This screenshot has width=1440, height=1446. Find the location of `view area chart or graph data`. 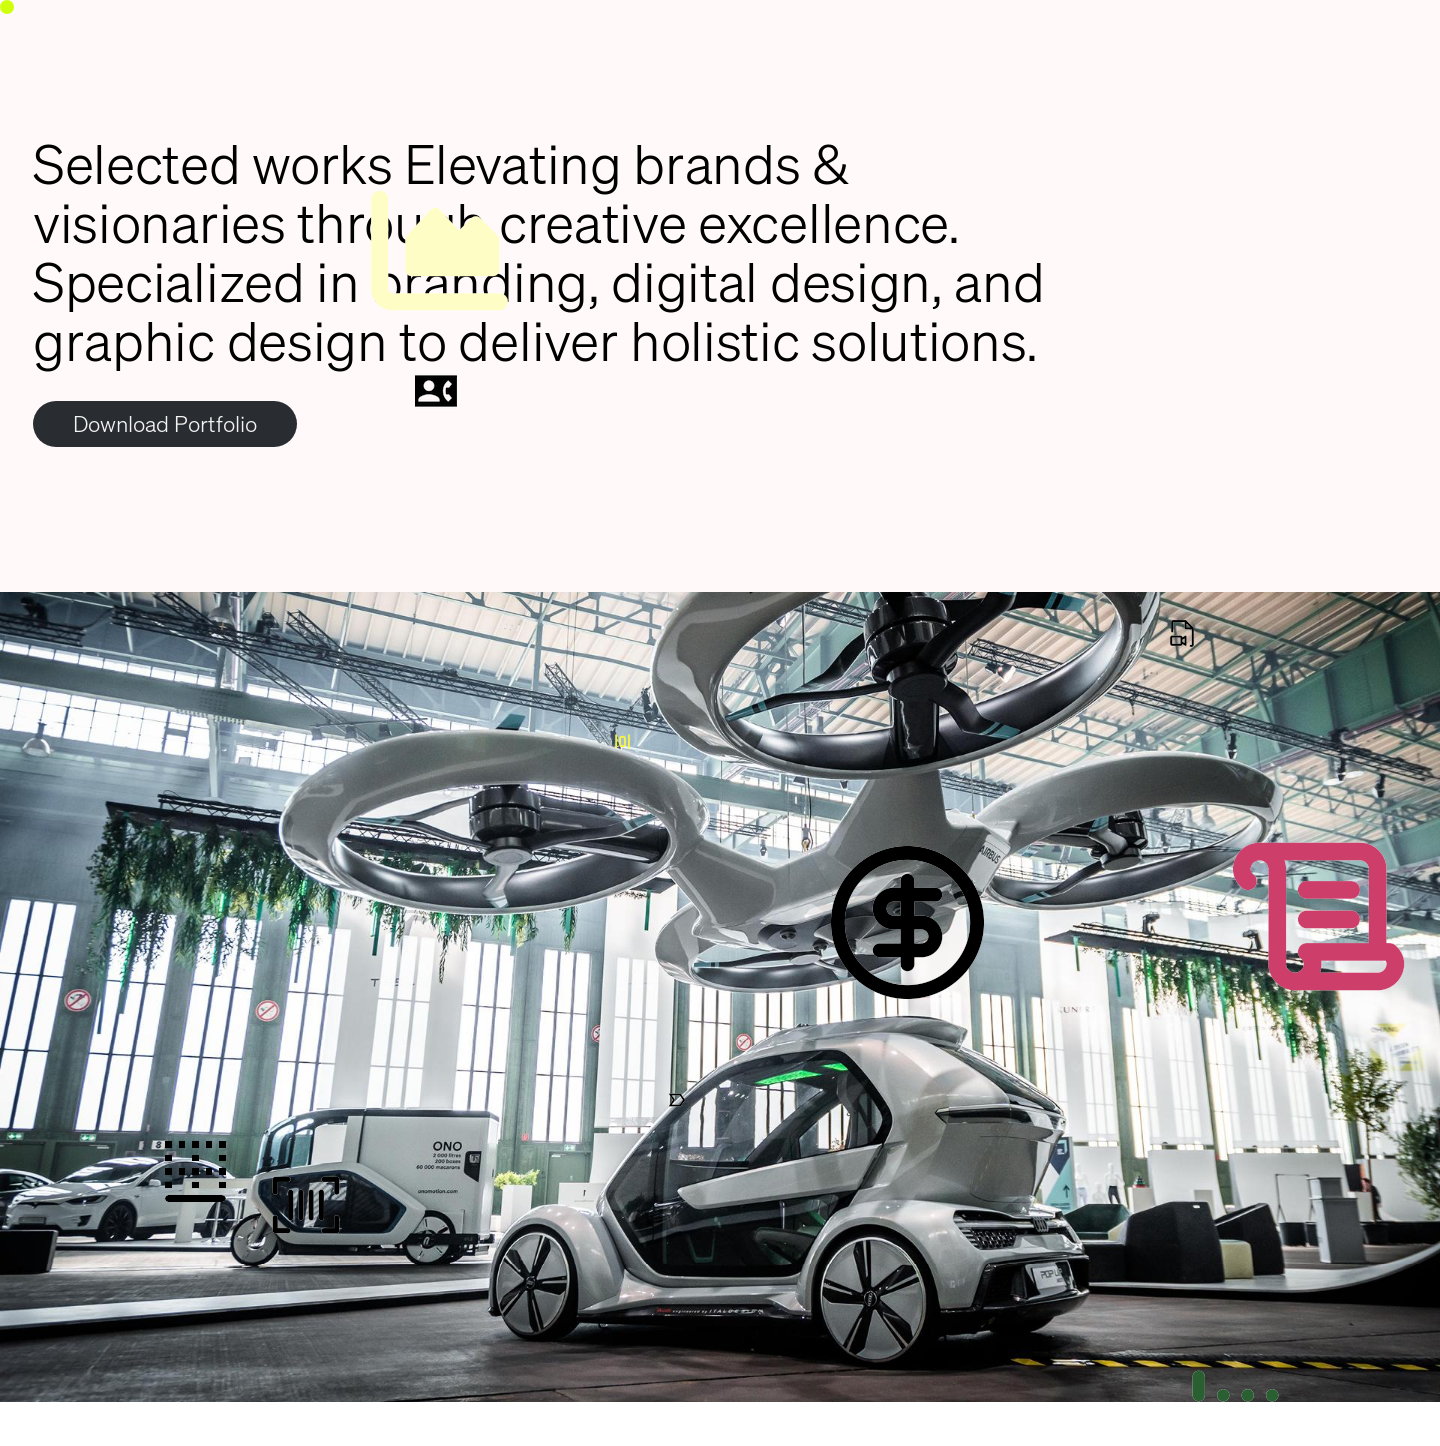

view area chart or graph data is located at coordinates (439, 250).